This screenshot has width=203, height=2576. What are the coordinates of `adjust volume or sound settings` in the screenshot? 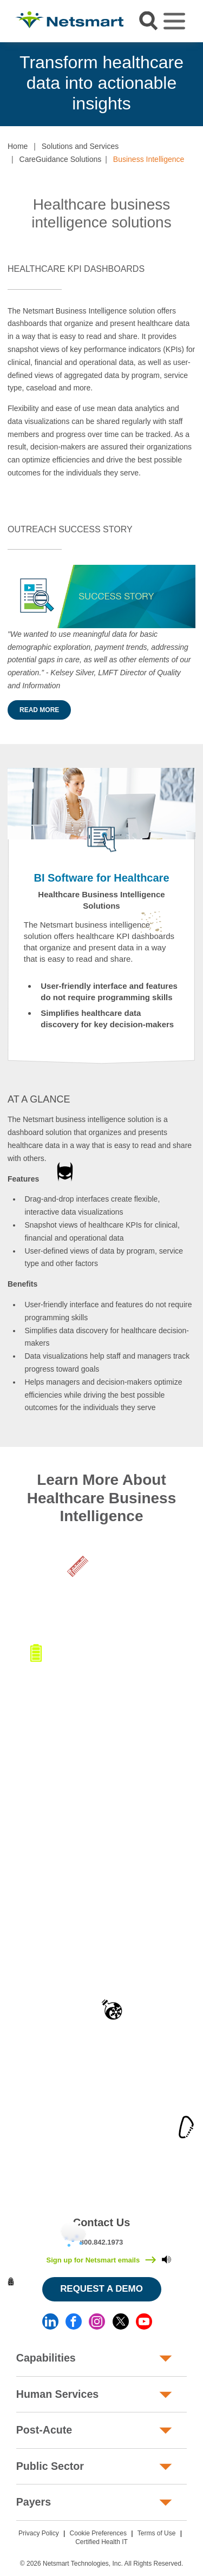 It's located at (166, 2259).